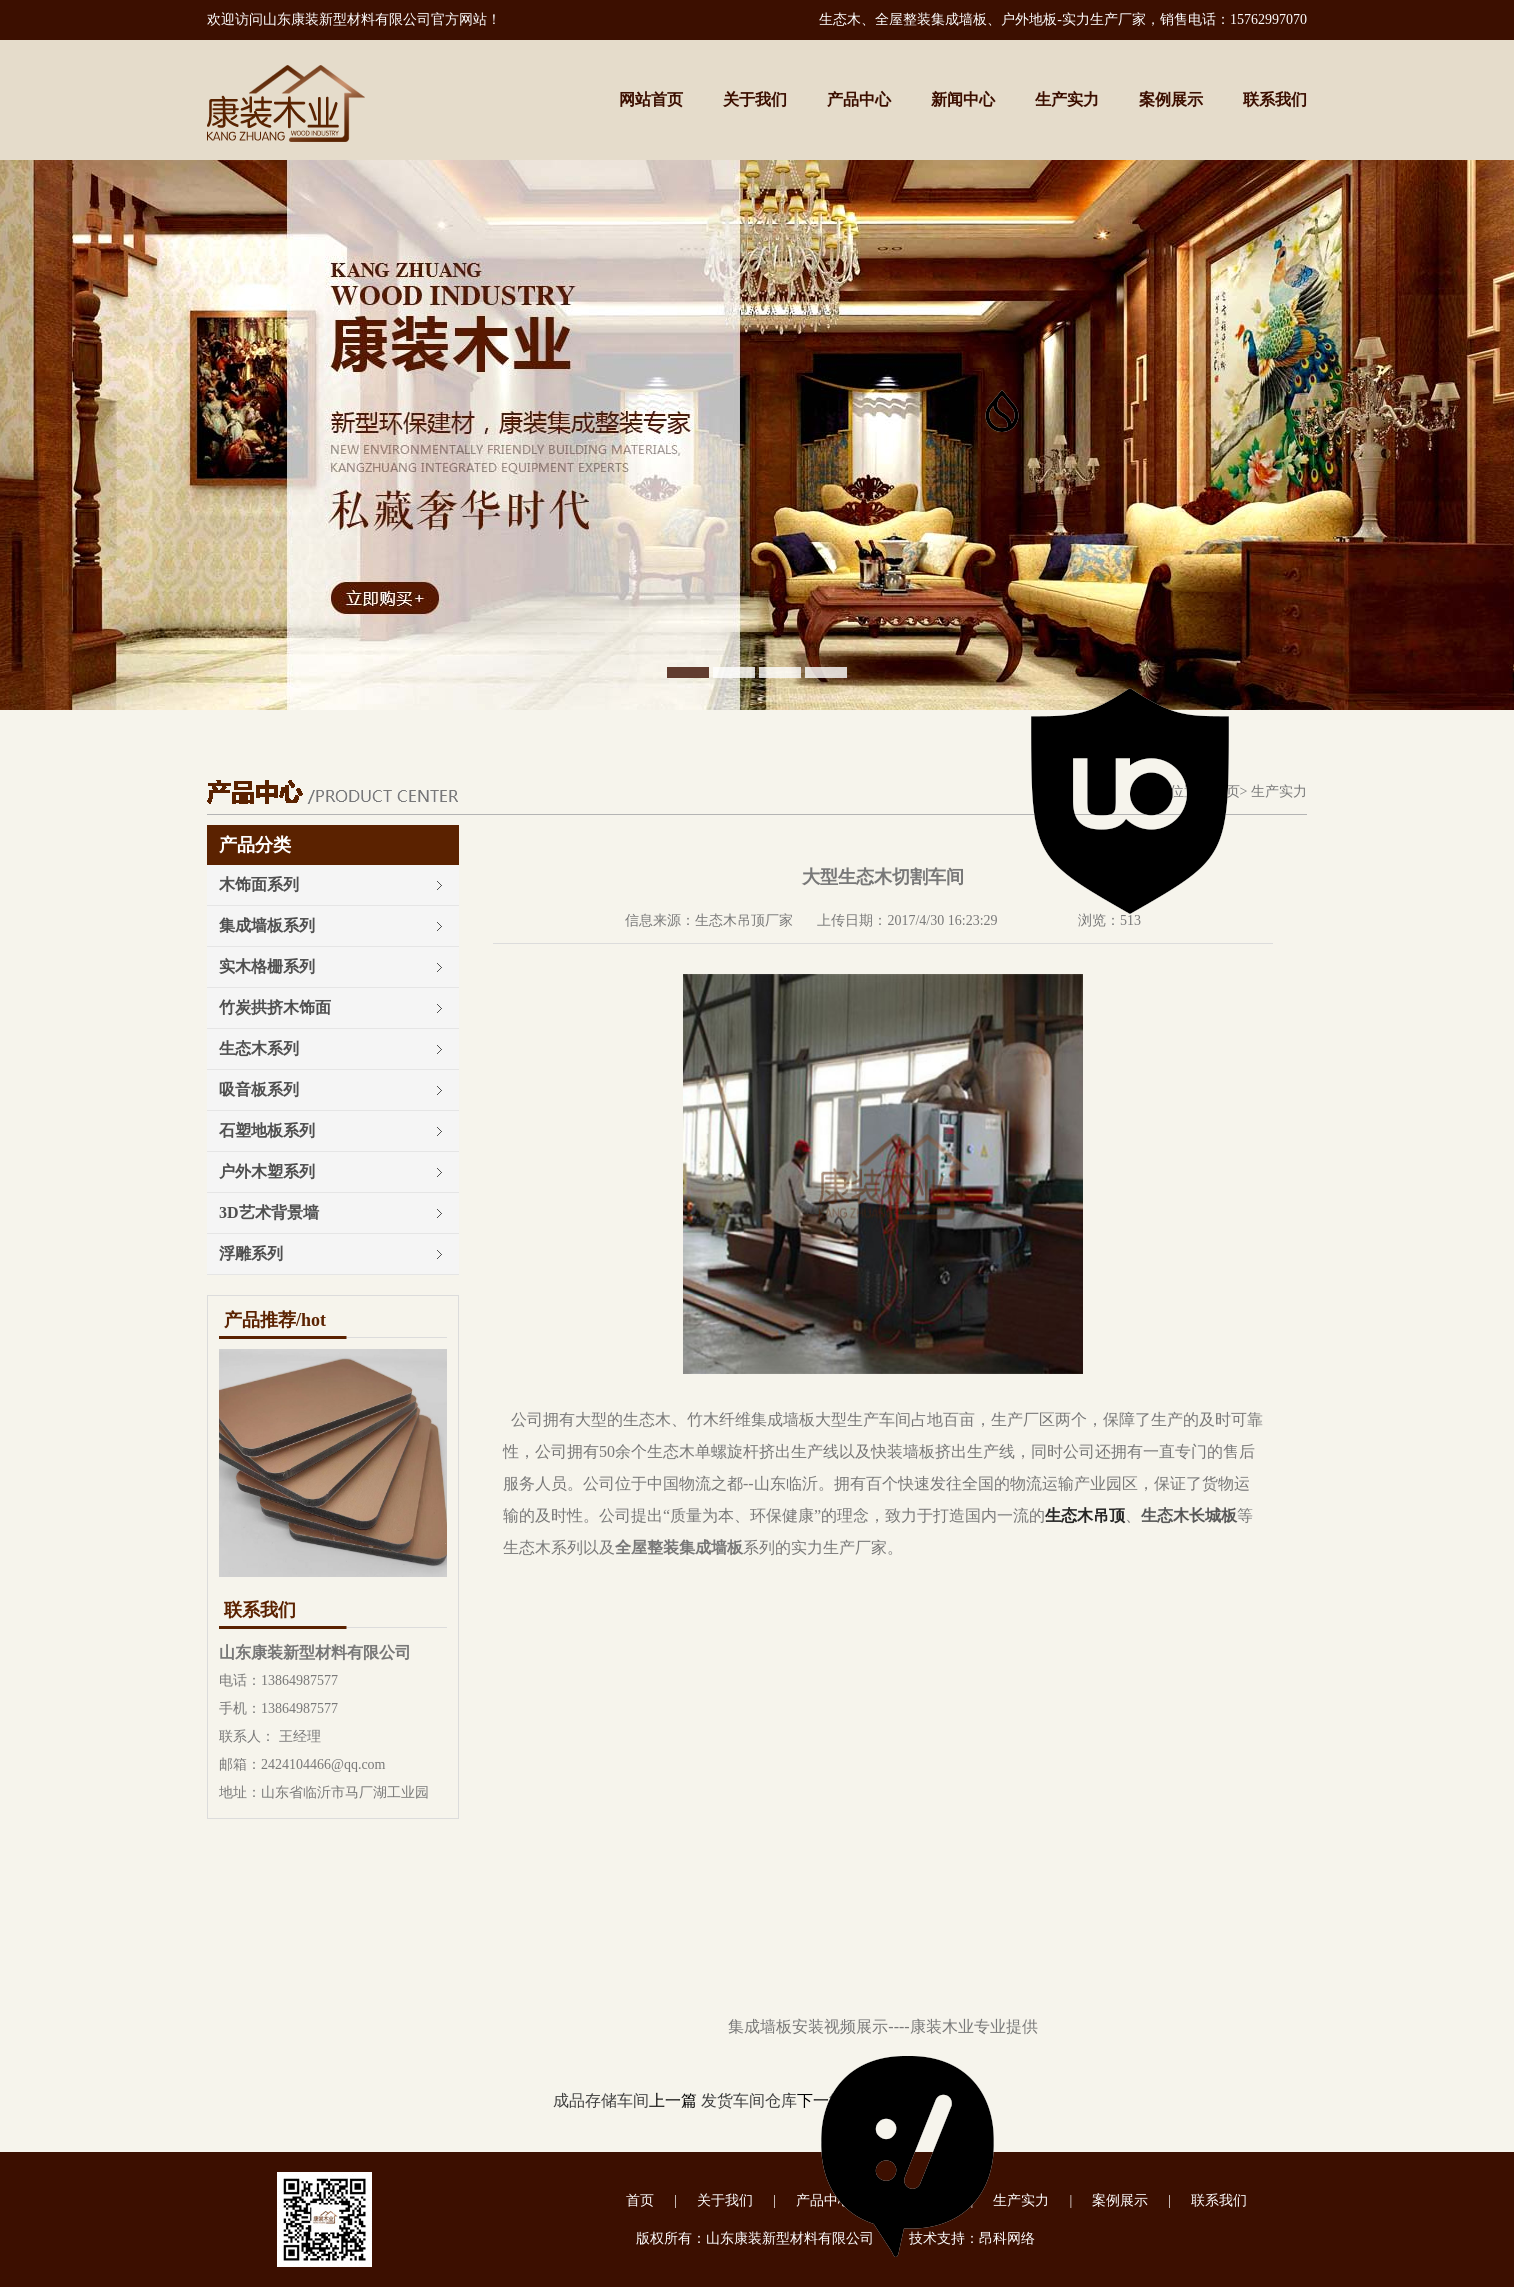  I want to click on Sui blockchain logo, so click(1002, 411).